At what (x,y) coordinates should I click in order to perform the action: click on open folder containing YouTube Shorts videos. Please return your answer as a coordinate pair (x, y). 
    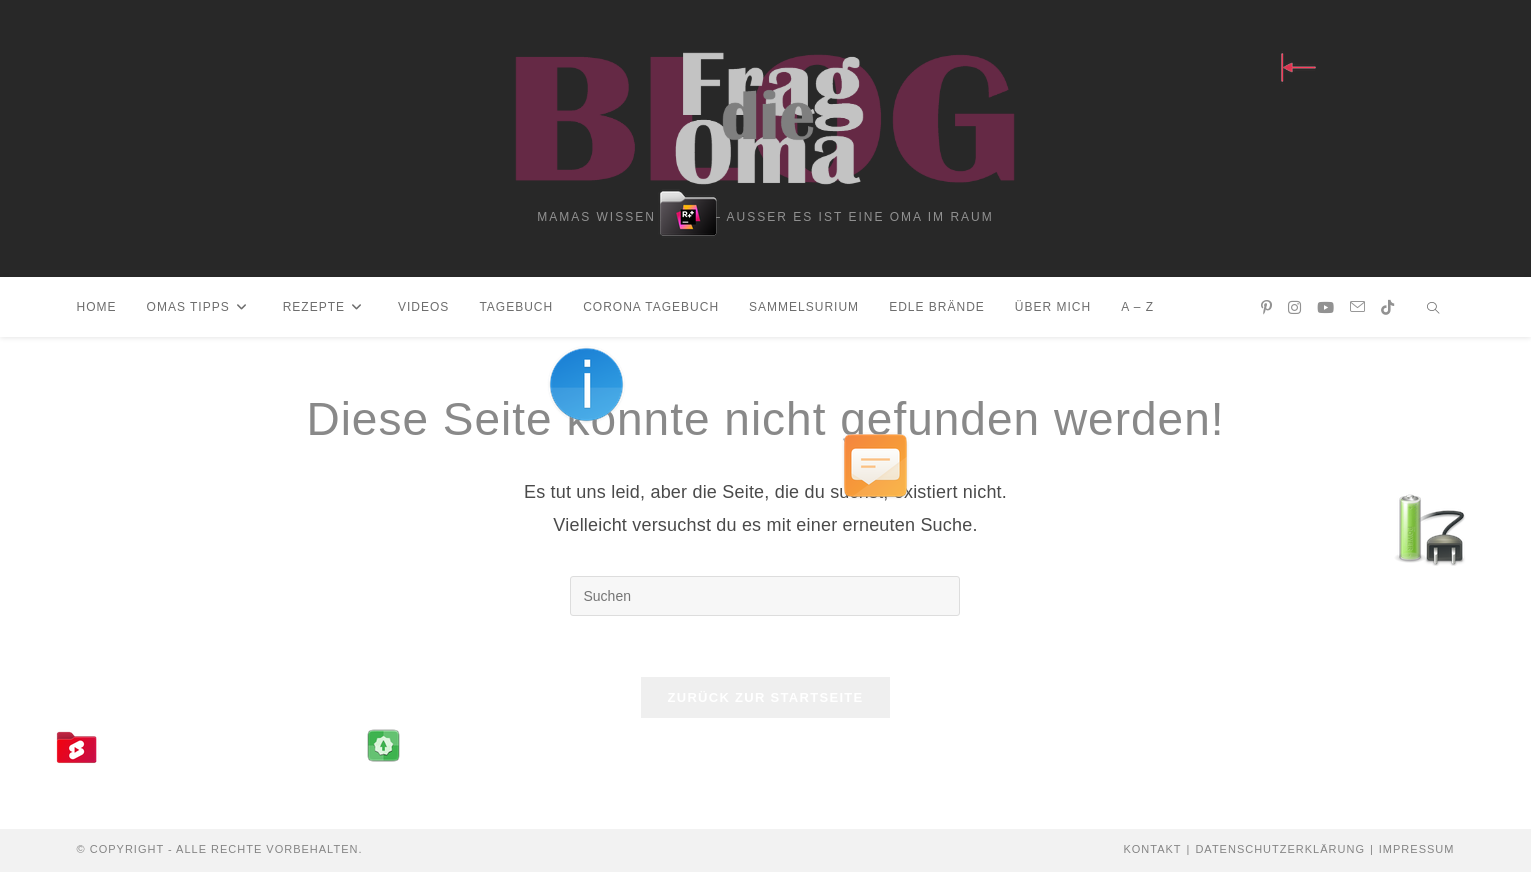
    Looking at the image, I should click on (76, 748).